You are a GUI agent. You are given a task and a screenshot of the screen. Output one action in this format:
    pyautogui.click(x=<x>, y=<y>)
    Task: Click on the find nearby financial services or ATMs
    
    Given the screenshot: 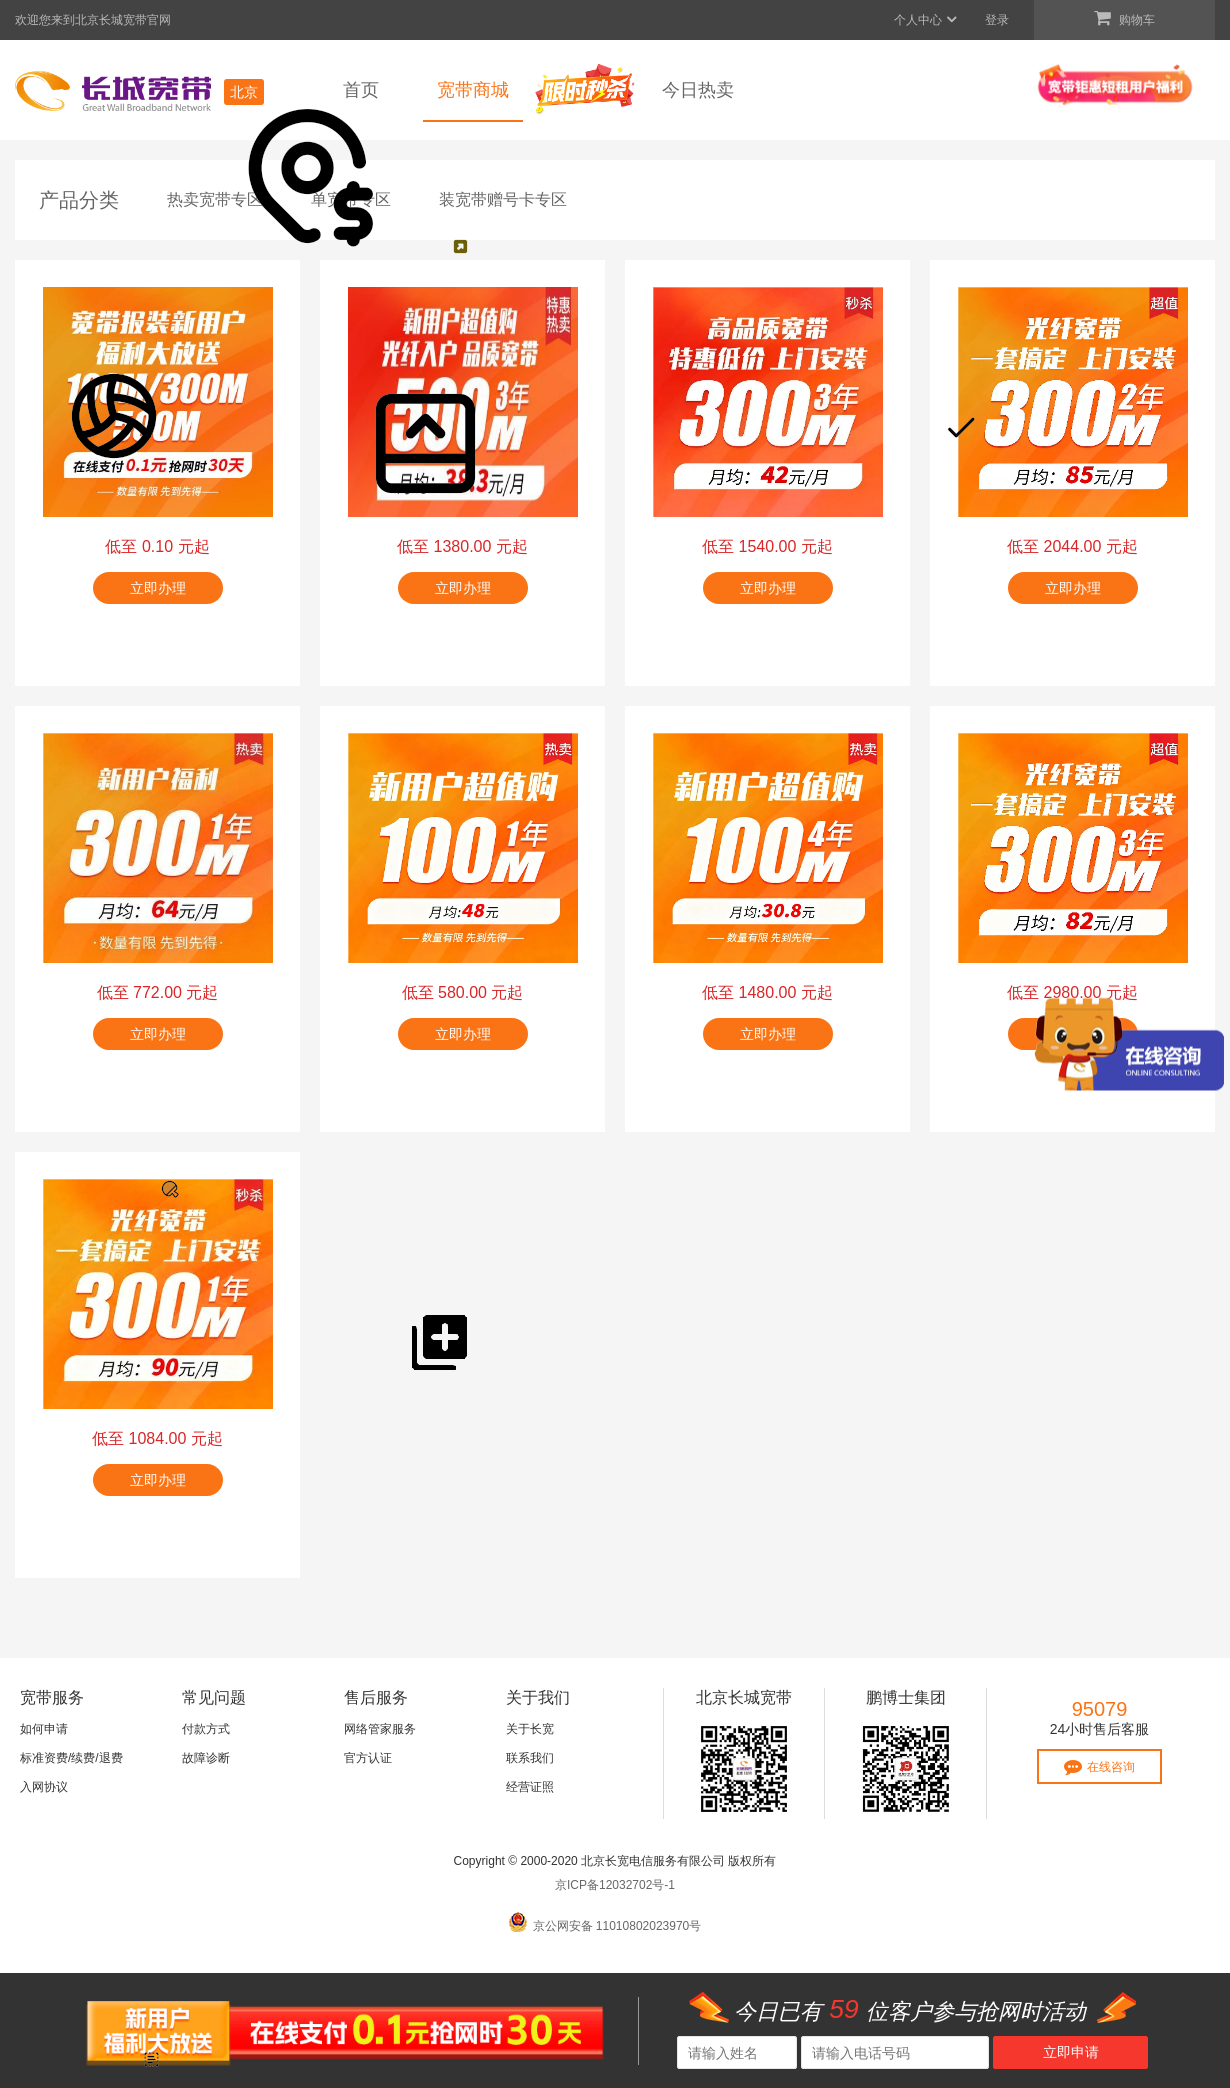 What is the action you would take?
    pyautogui.click(x=307, y=174)
    